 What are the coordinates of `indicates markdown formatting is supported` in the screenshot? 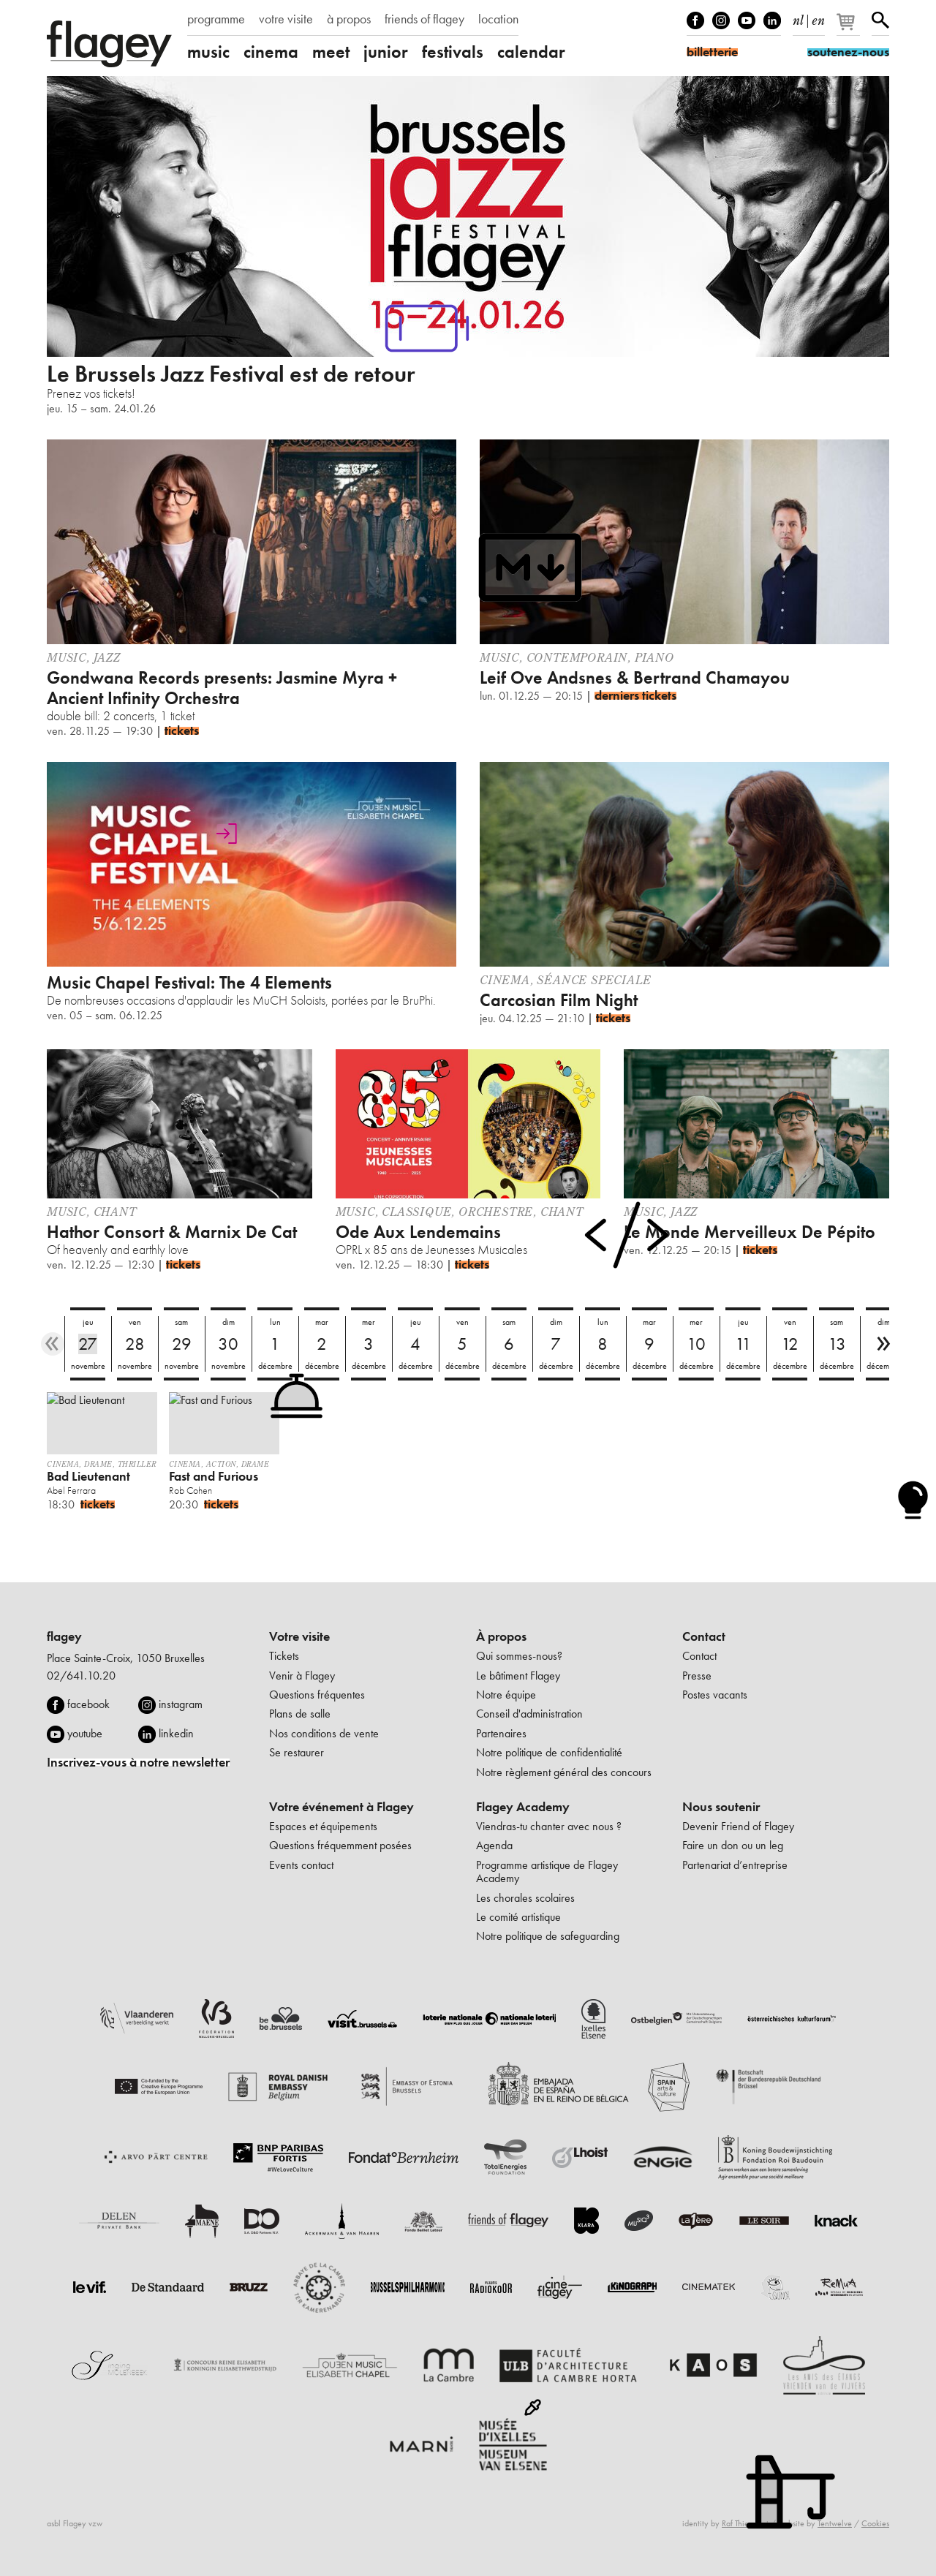 It's located at (530, 567).